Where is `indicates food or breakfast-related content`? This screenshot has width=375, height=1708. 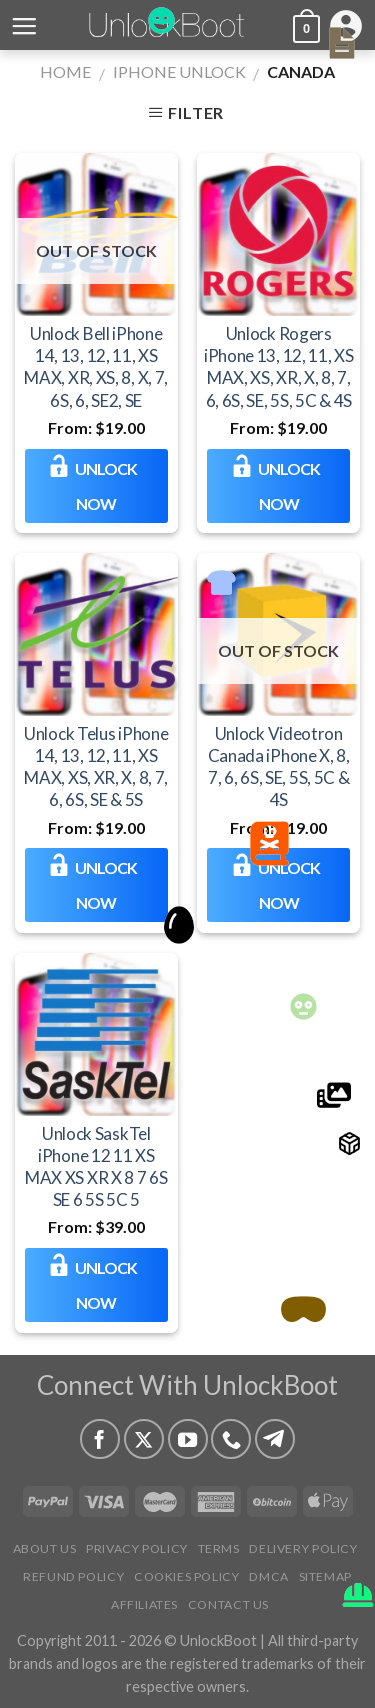 indicates food or breakfast-related content is located at coordinates (179, 925).